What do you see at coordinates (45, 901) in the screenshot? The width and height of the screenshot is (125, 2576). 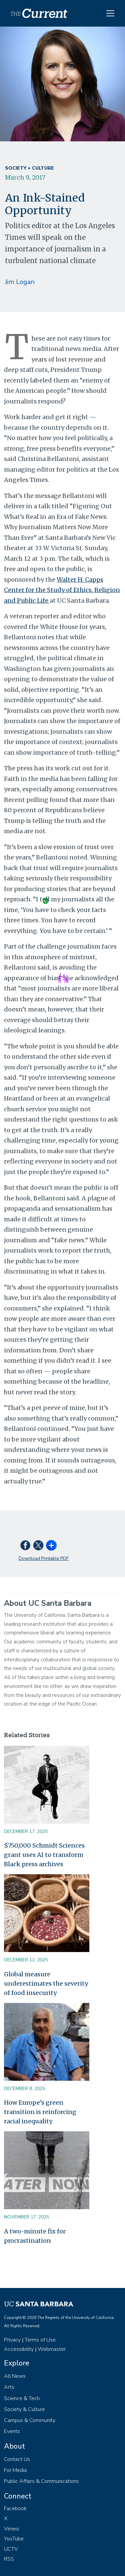 I see `indicates player death or game over state` at bounding box center [45, 901].